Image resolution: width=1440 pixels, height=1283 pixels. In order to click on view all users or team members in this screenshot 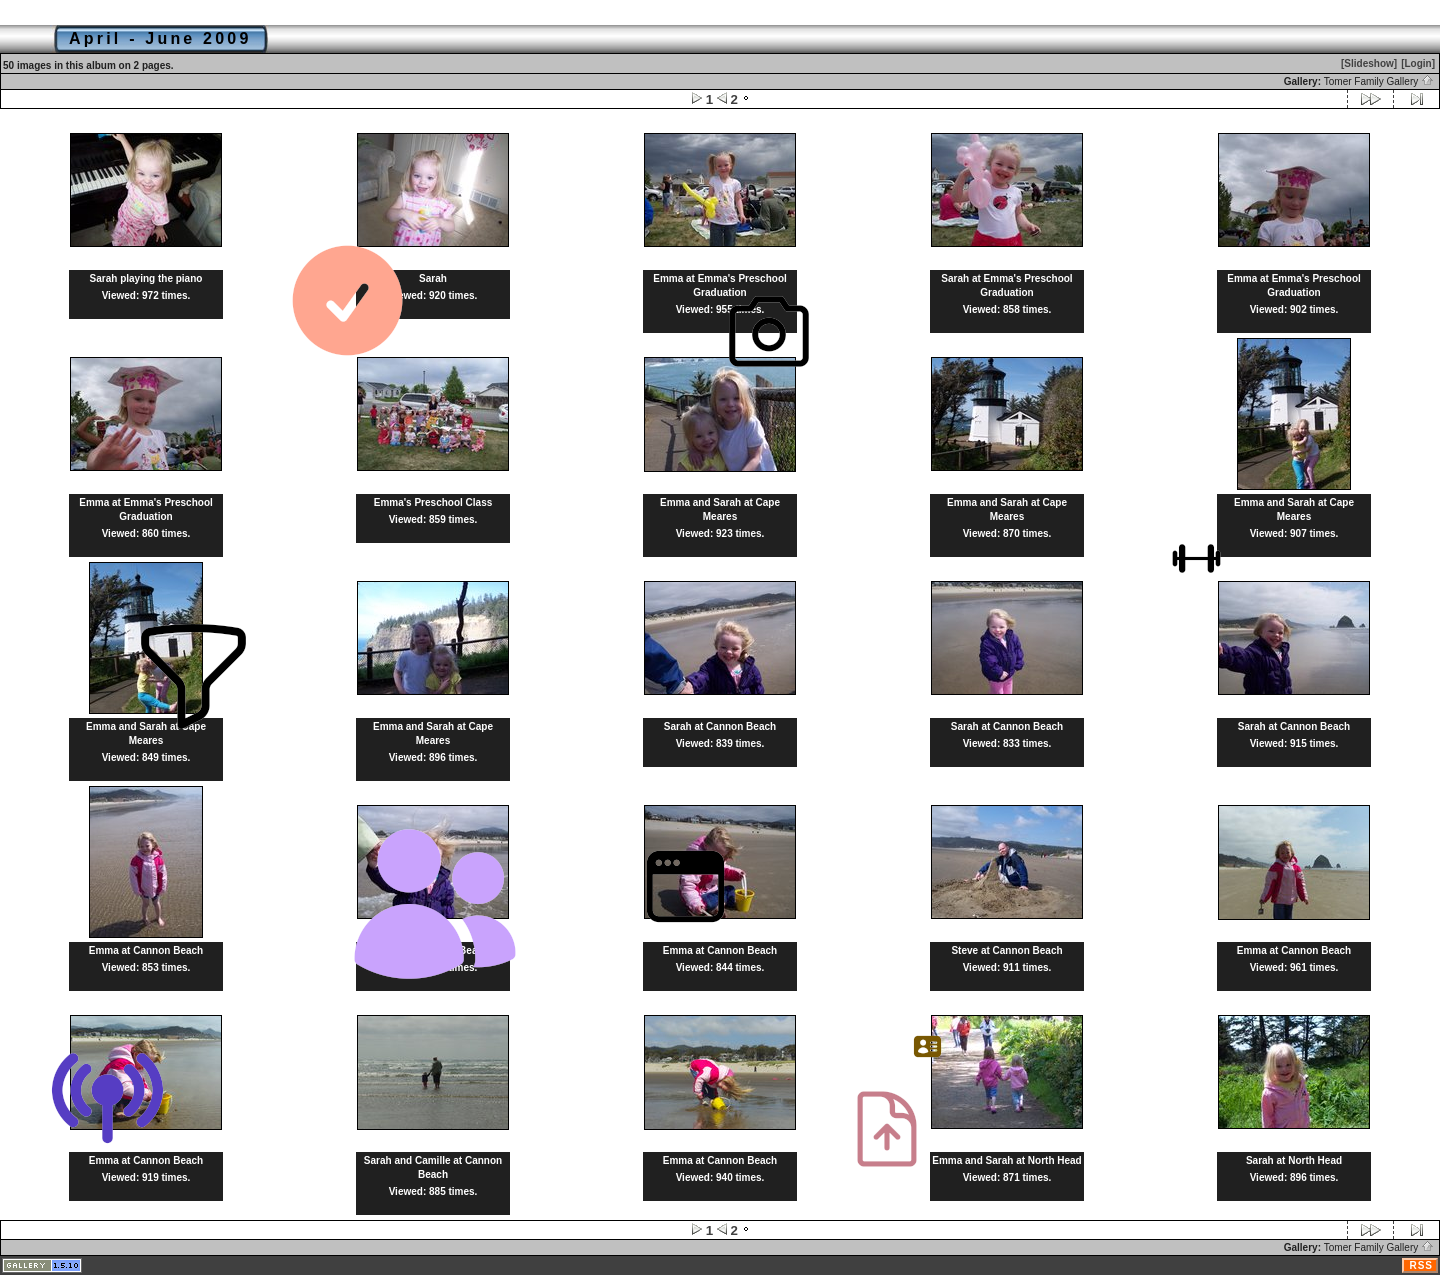, I will do `click(435, 904)`.